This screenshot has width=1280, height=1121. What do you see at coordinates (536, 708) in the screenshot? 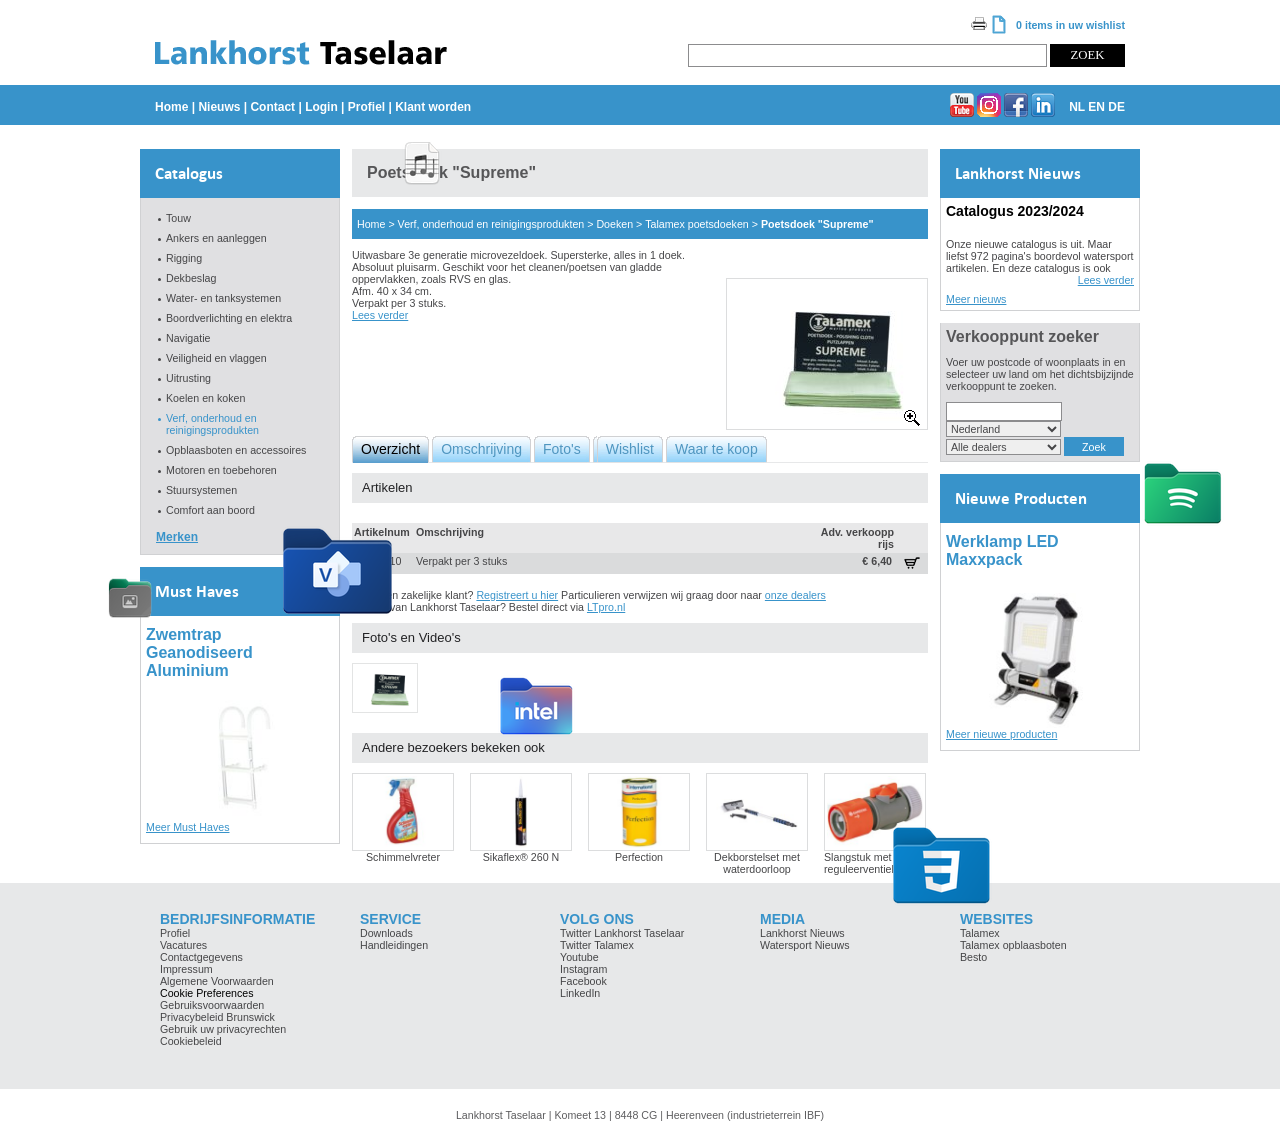
I see `folder containing intel-related files or software` at bounding box center [536, 708].